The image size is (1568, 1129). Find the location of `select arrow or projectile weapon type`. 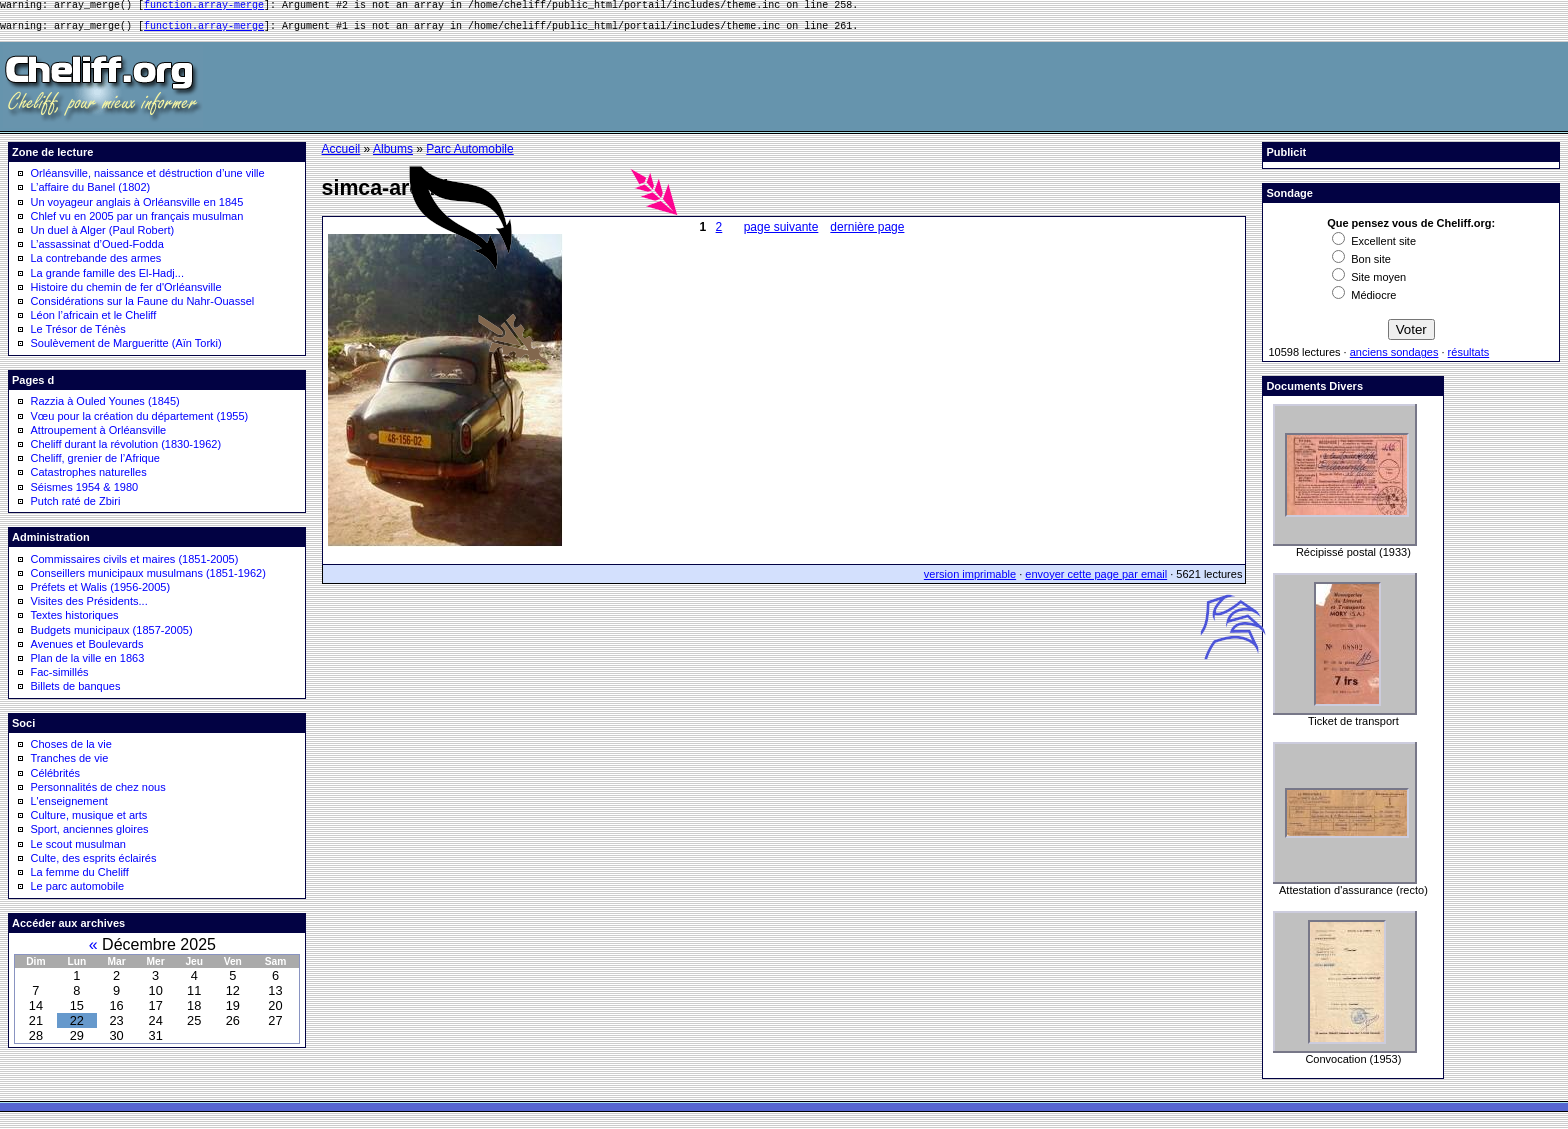

select arrow or projectile weapon type is located at coordinates (514, 338).